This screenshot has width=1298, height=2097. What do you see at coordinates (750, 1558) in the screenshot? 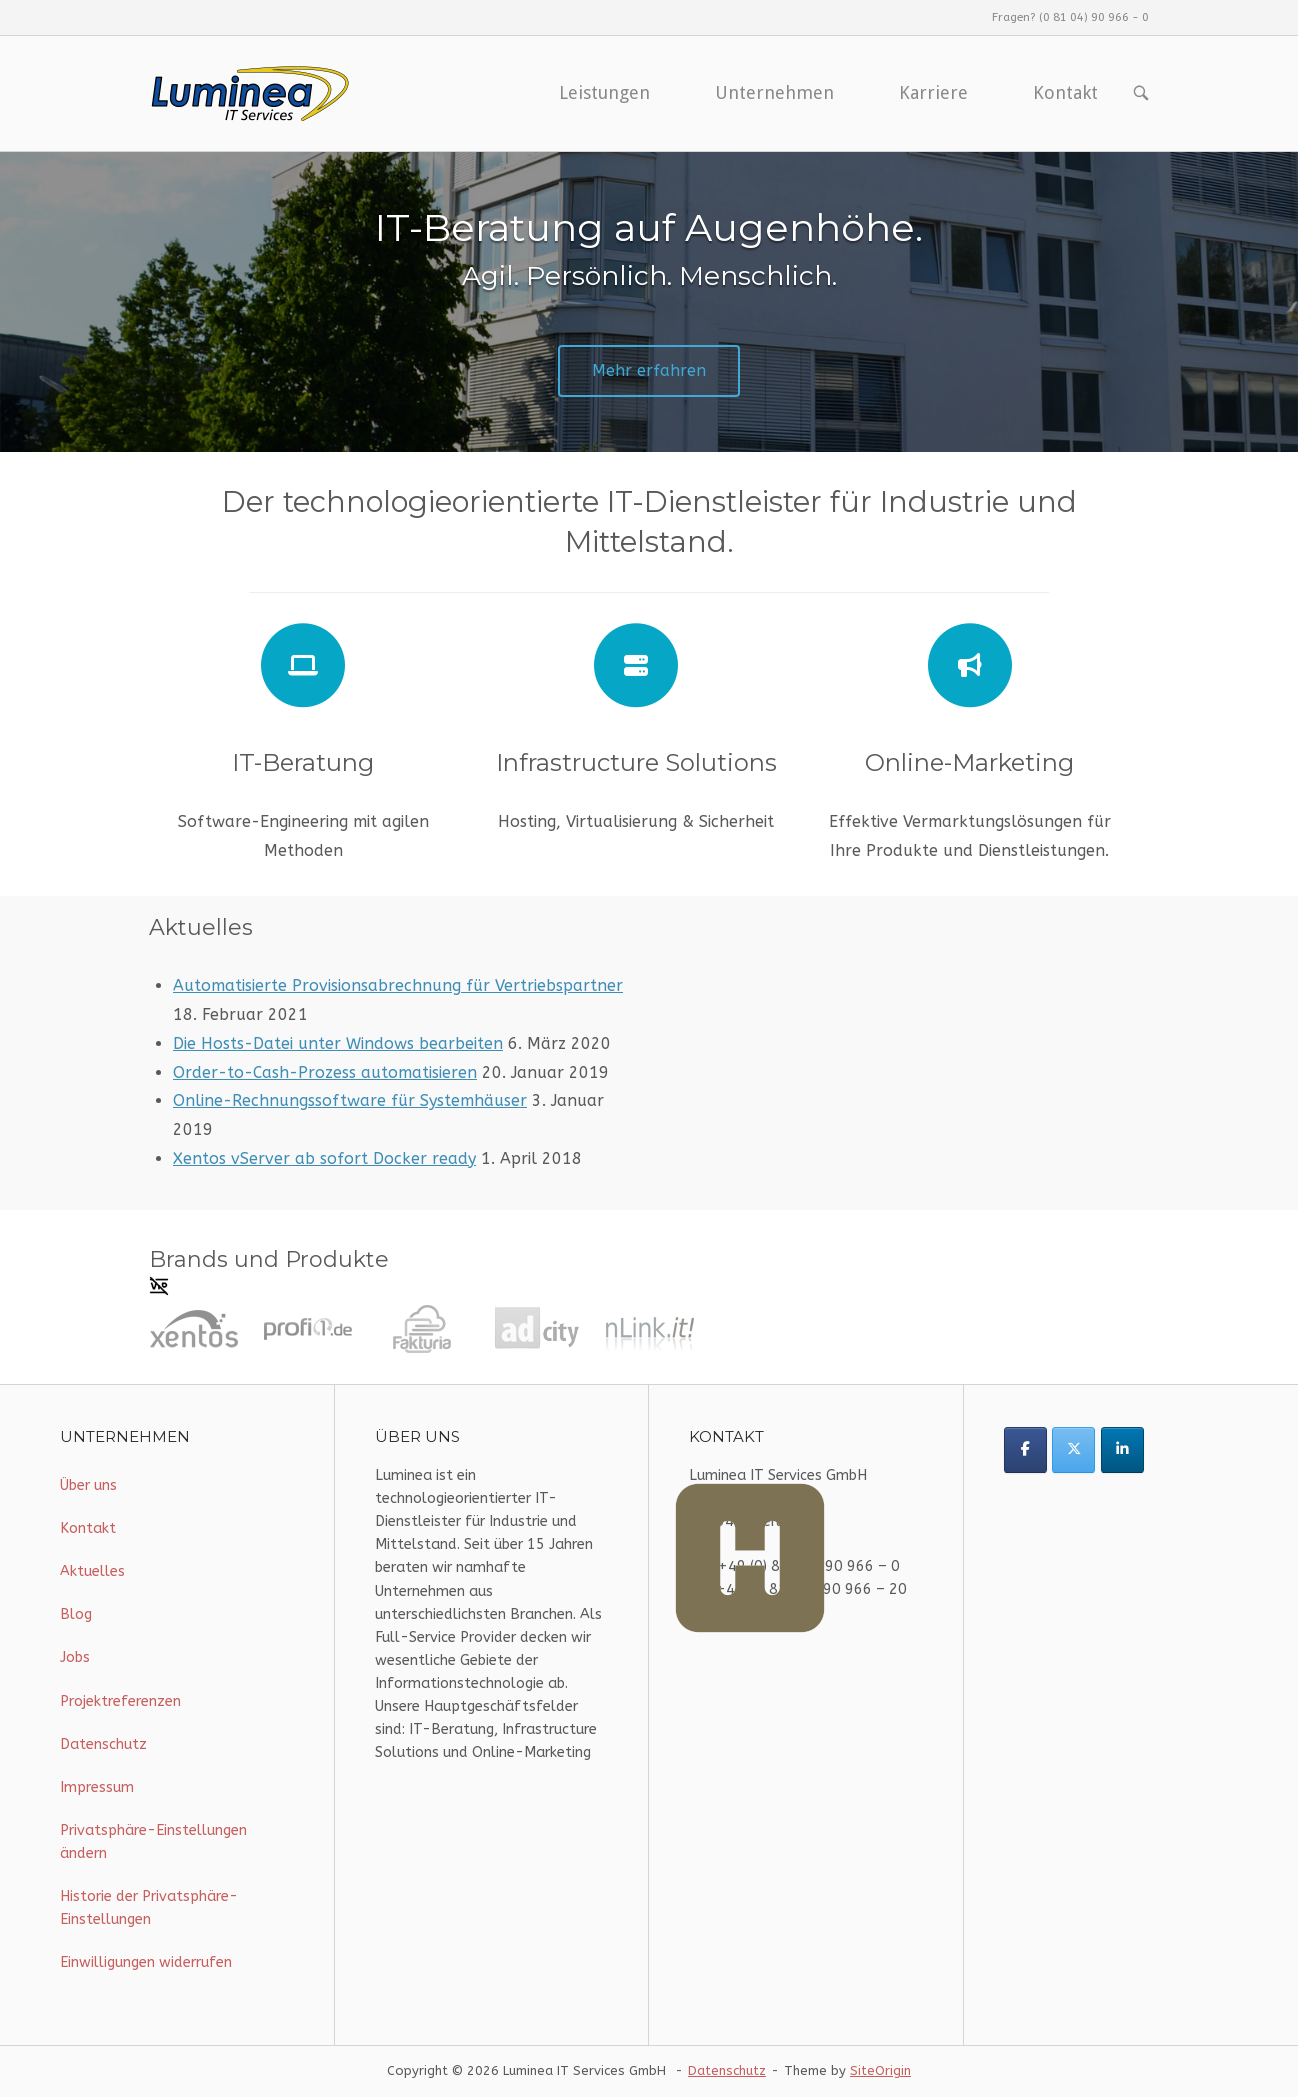
I see `indicates a helipad or helicopter landing zone` at bounding box center [750, 1558].